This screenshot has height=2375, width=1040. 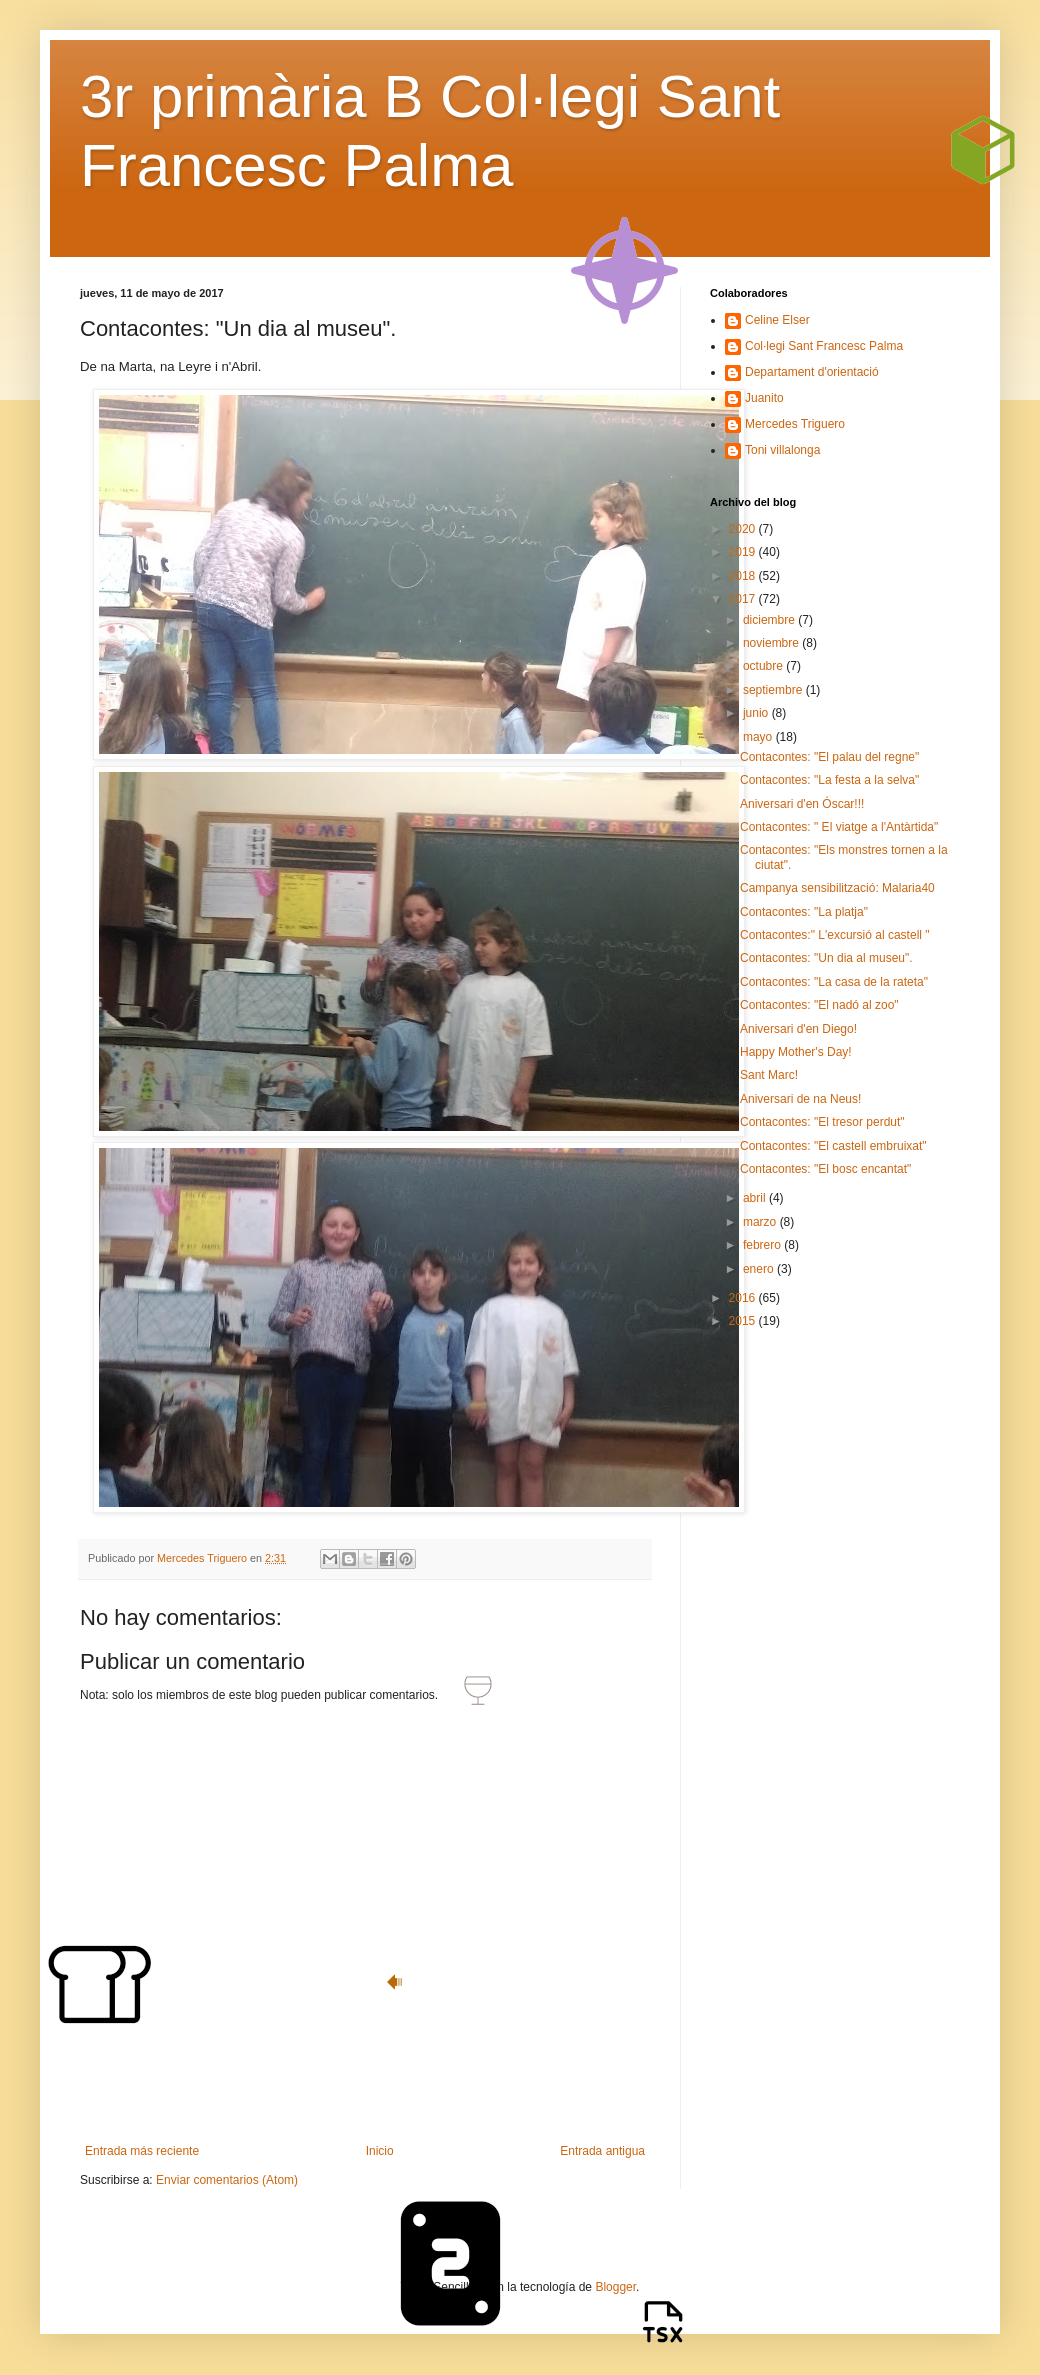 I want to click on view 3D model or object, so click(x=983, y=150).